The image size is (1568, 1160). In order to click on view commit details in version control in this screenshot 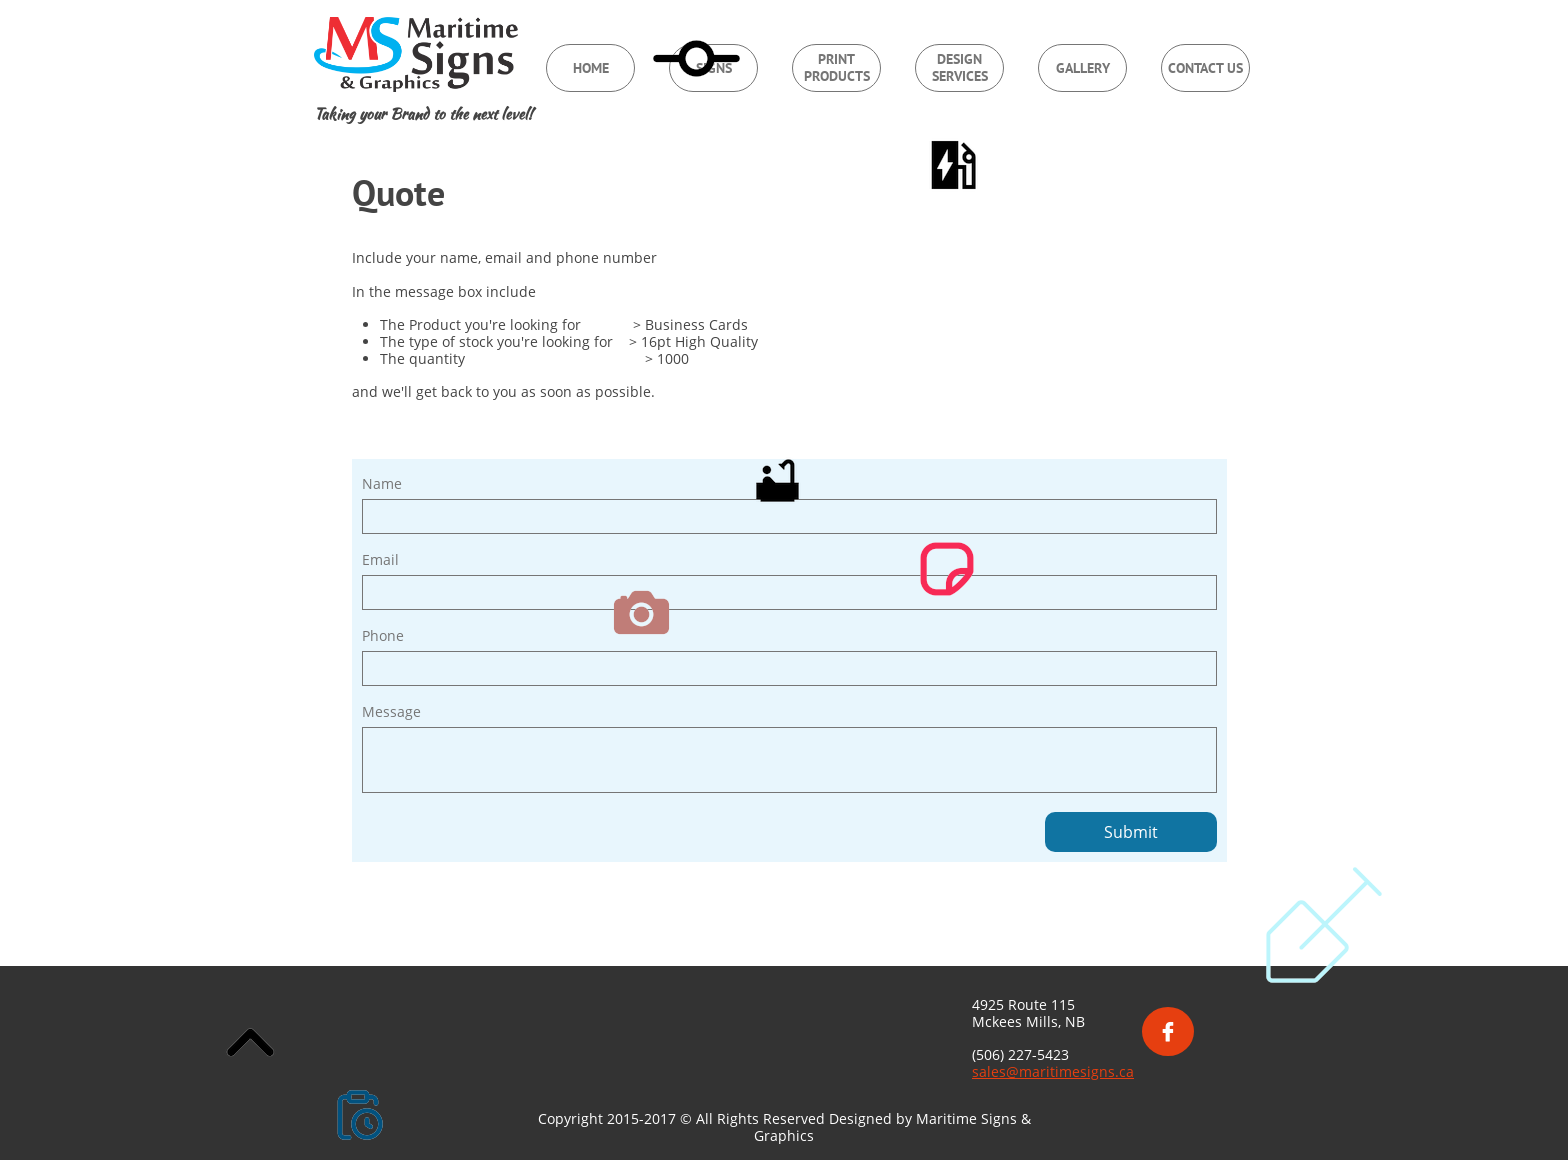, I will do `click(696, 58)`.